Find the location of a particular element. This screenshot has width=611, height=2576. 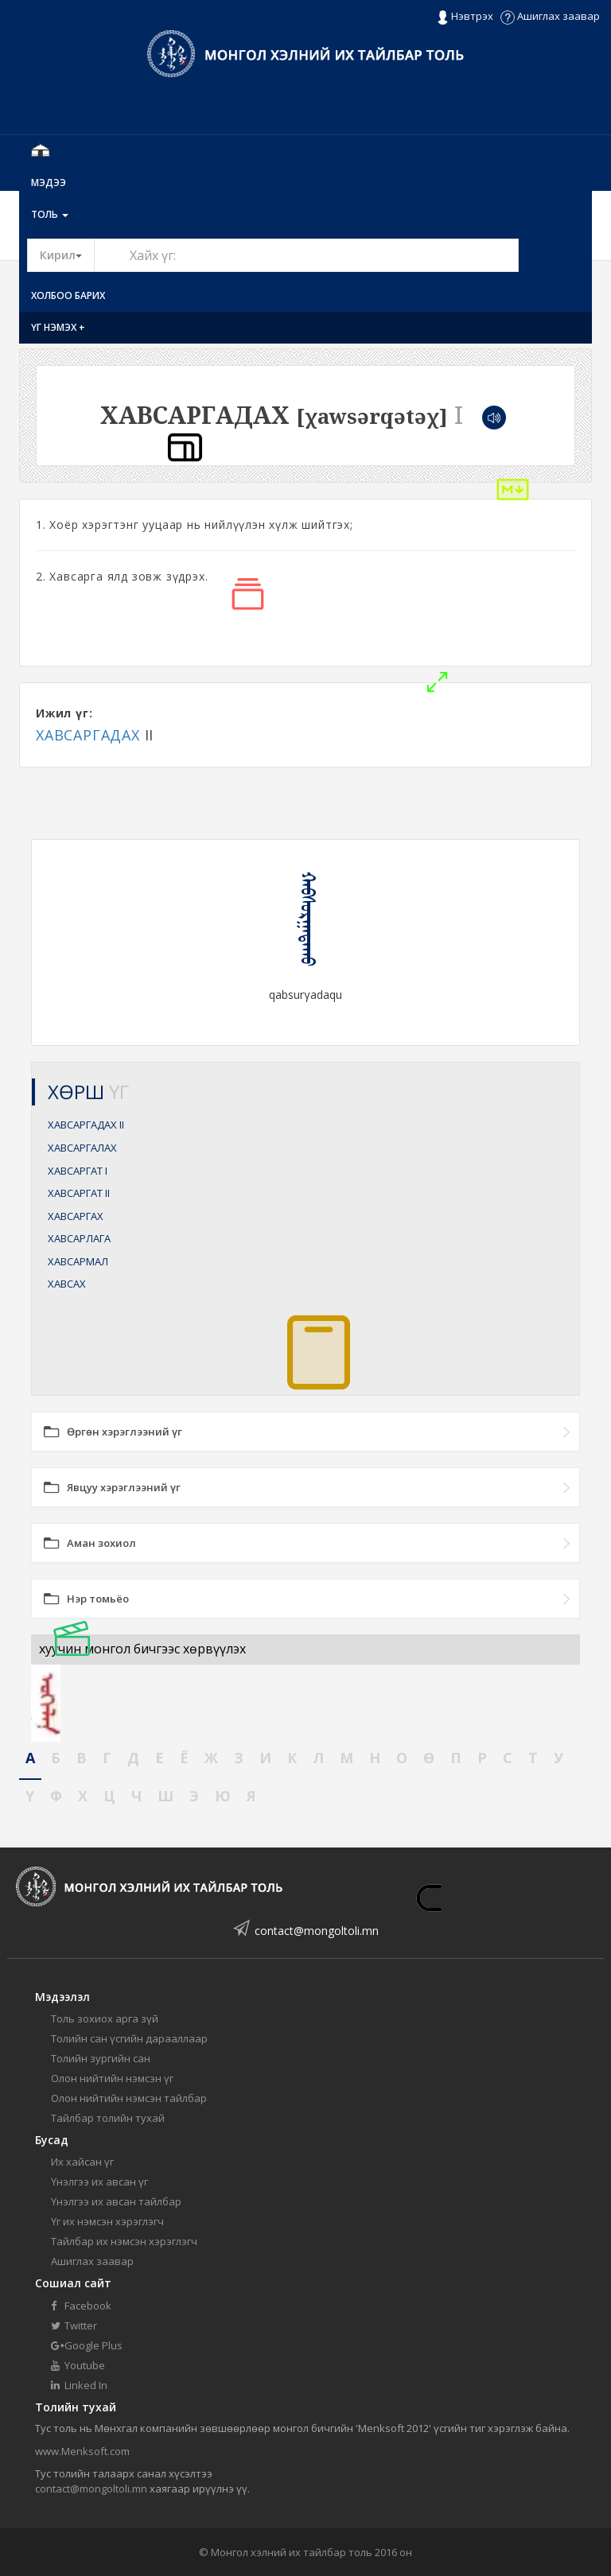

view stacked cards or layers is located at coordinates (247, 595).